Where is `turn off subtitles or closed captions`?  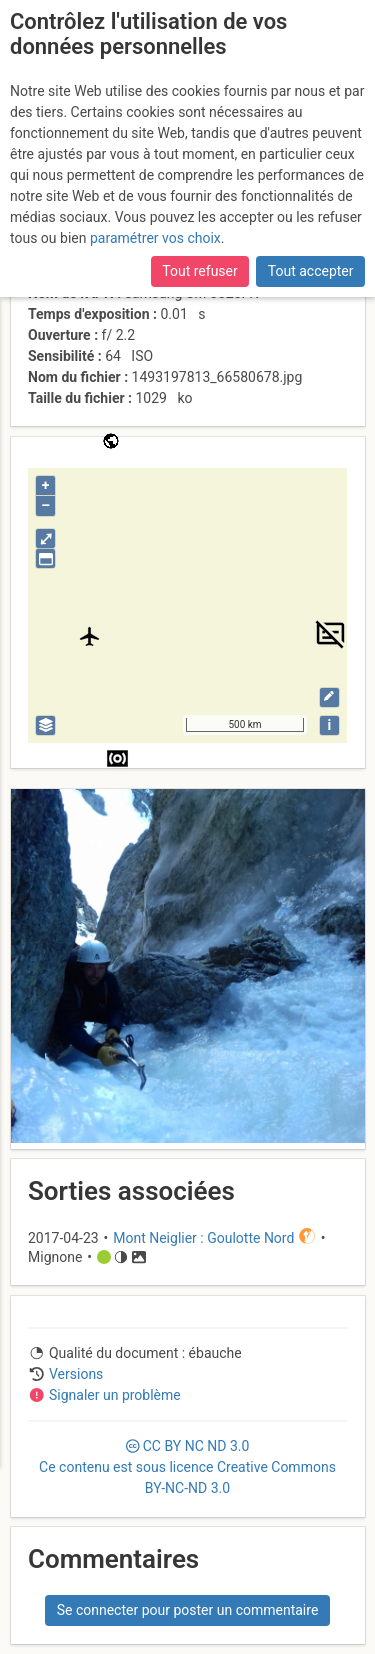 turn off subtitles or closed captions is located at coordinates (330, 633).